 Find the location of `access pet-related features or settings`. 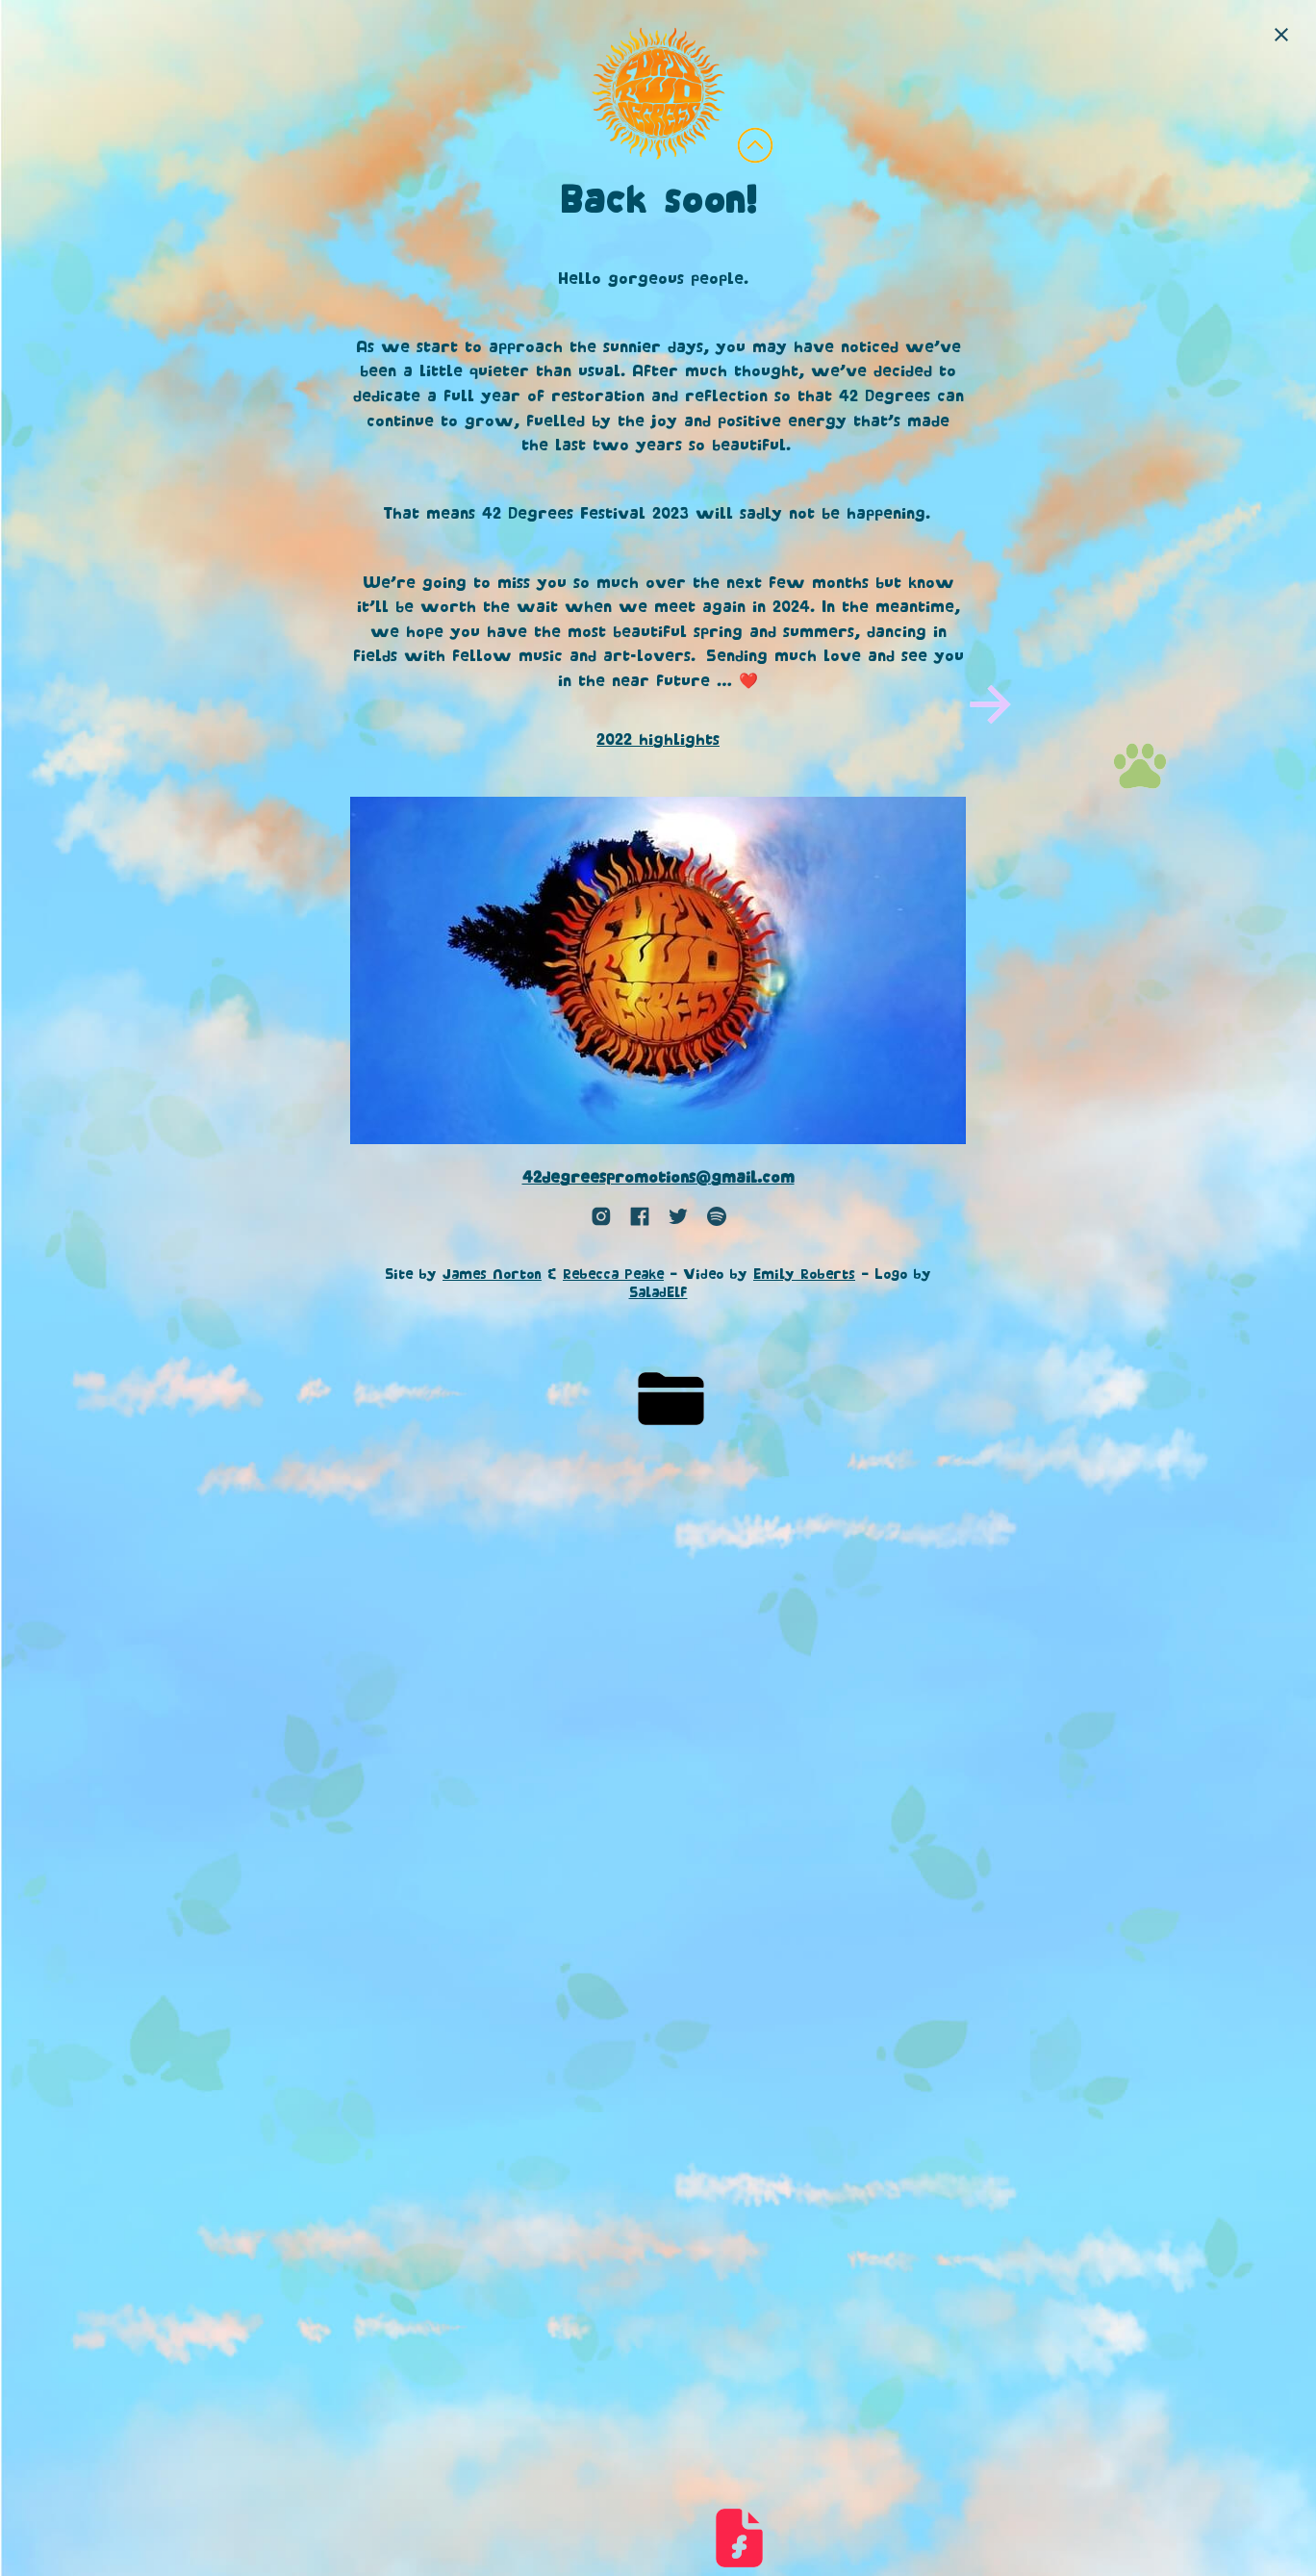

access pet-related features or settings is located at coordinates (1140, 766).